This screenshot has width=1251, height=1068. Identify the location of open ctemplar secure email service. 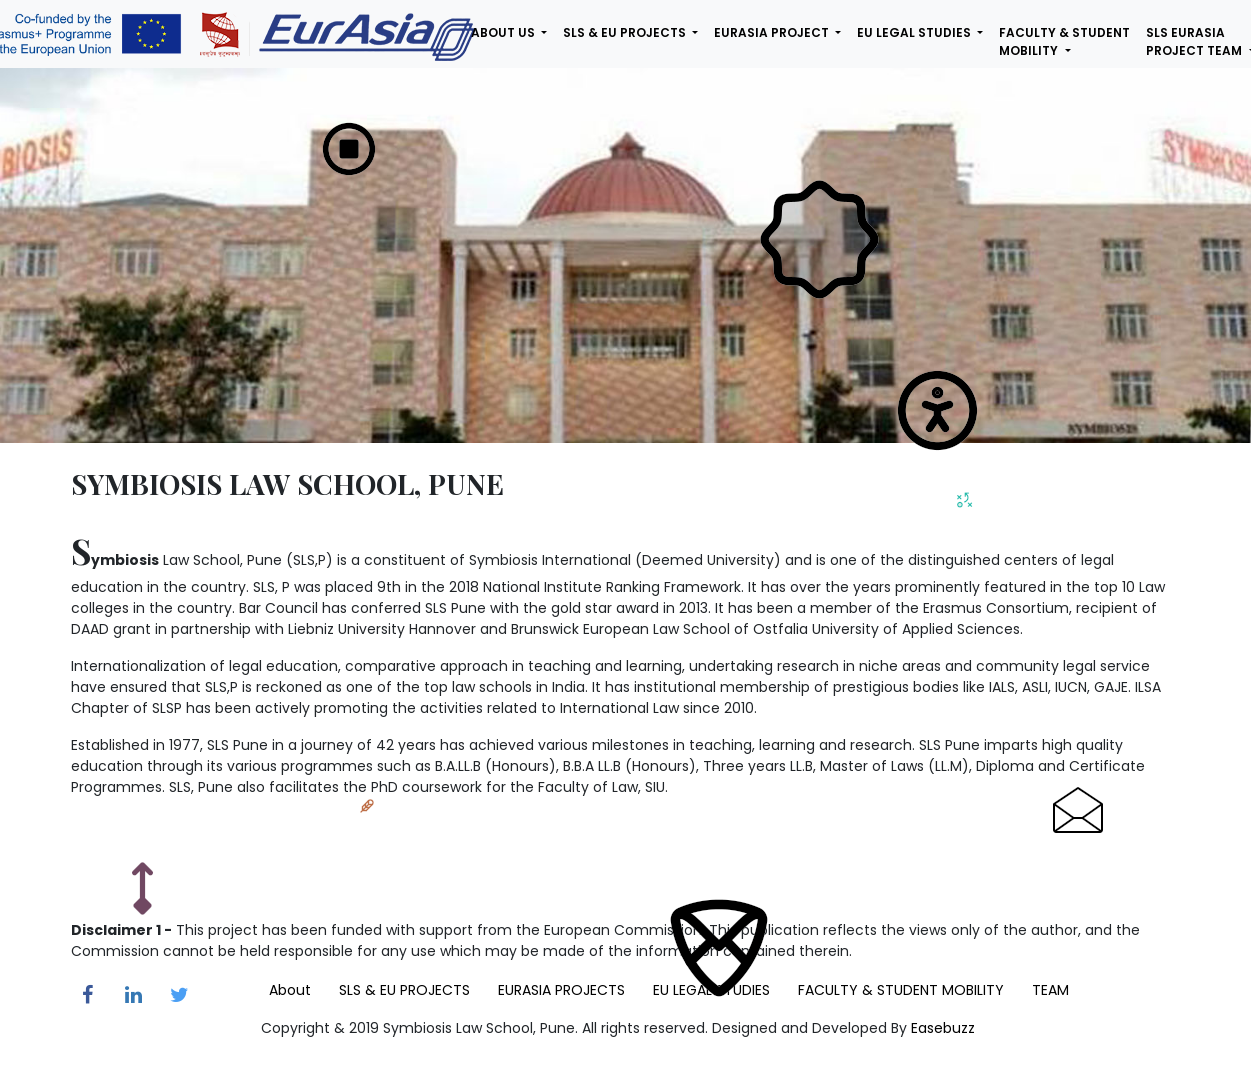
(719, 948).